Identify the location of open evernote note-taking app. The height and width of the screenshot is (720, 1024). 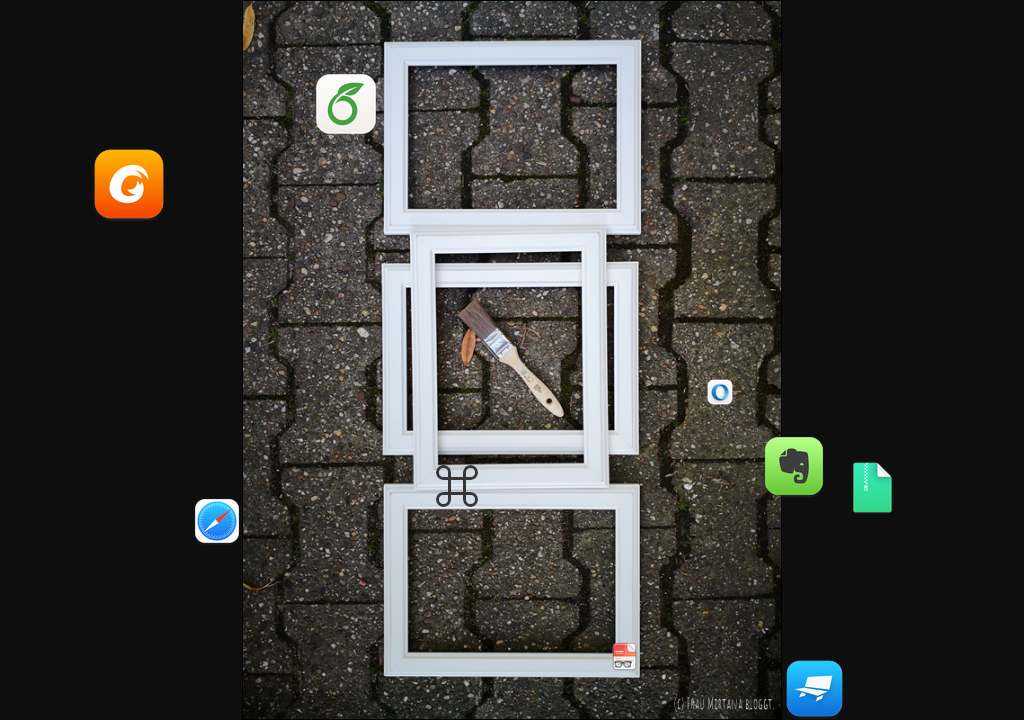
(794, 466).